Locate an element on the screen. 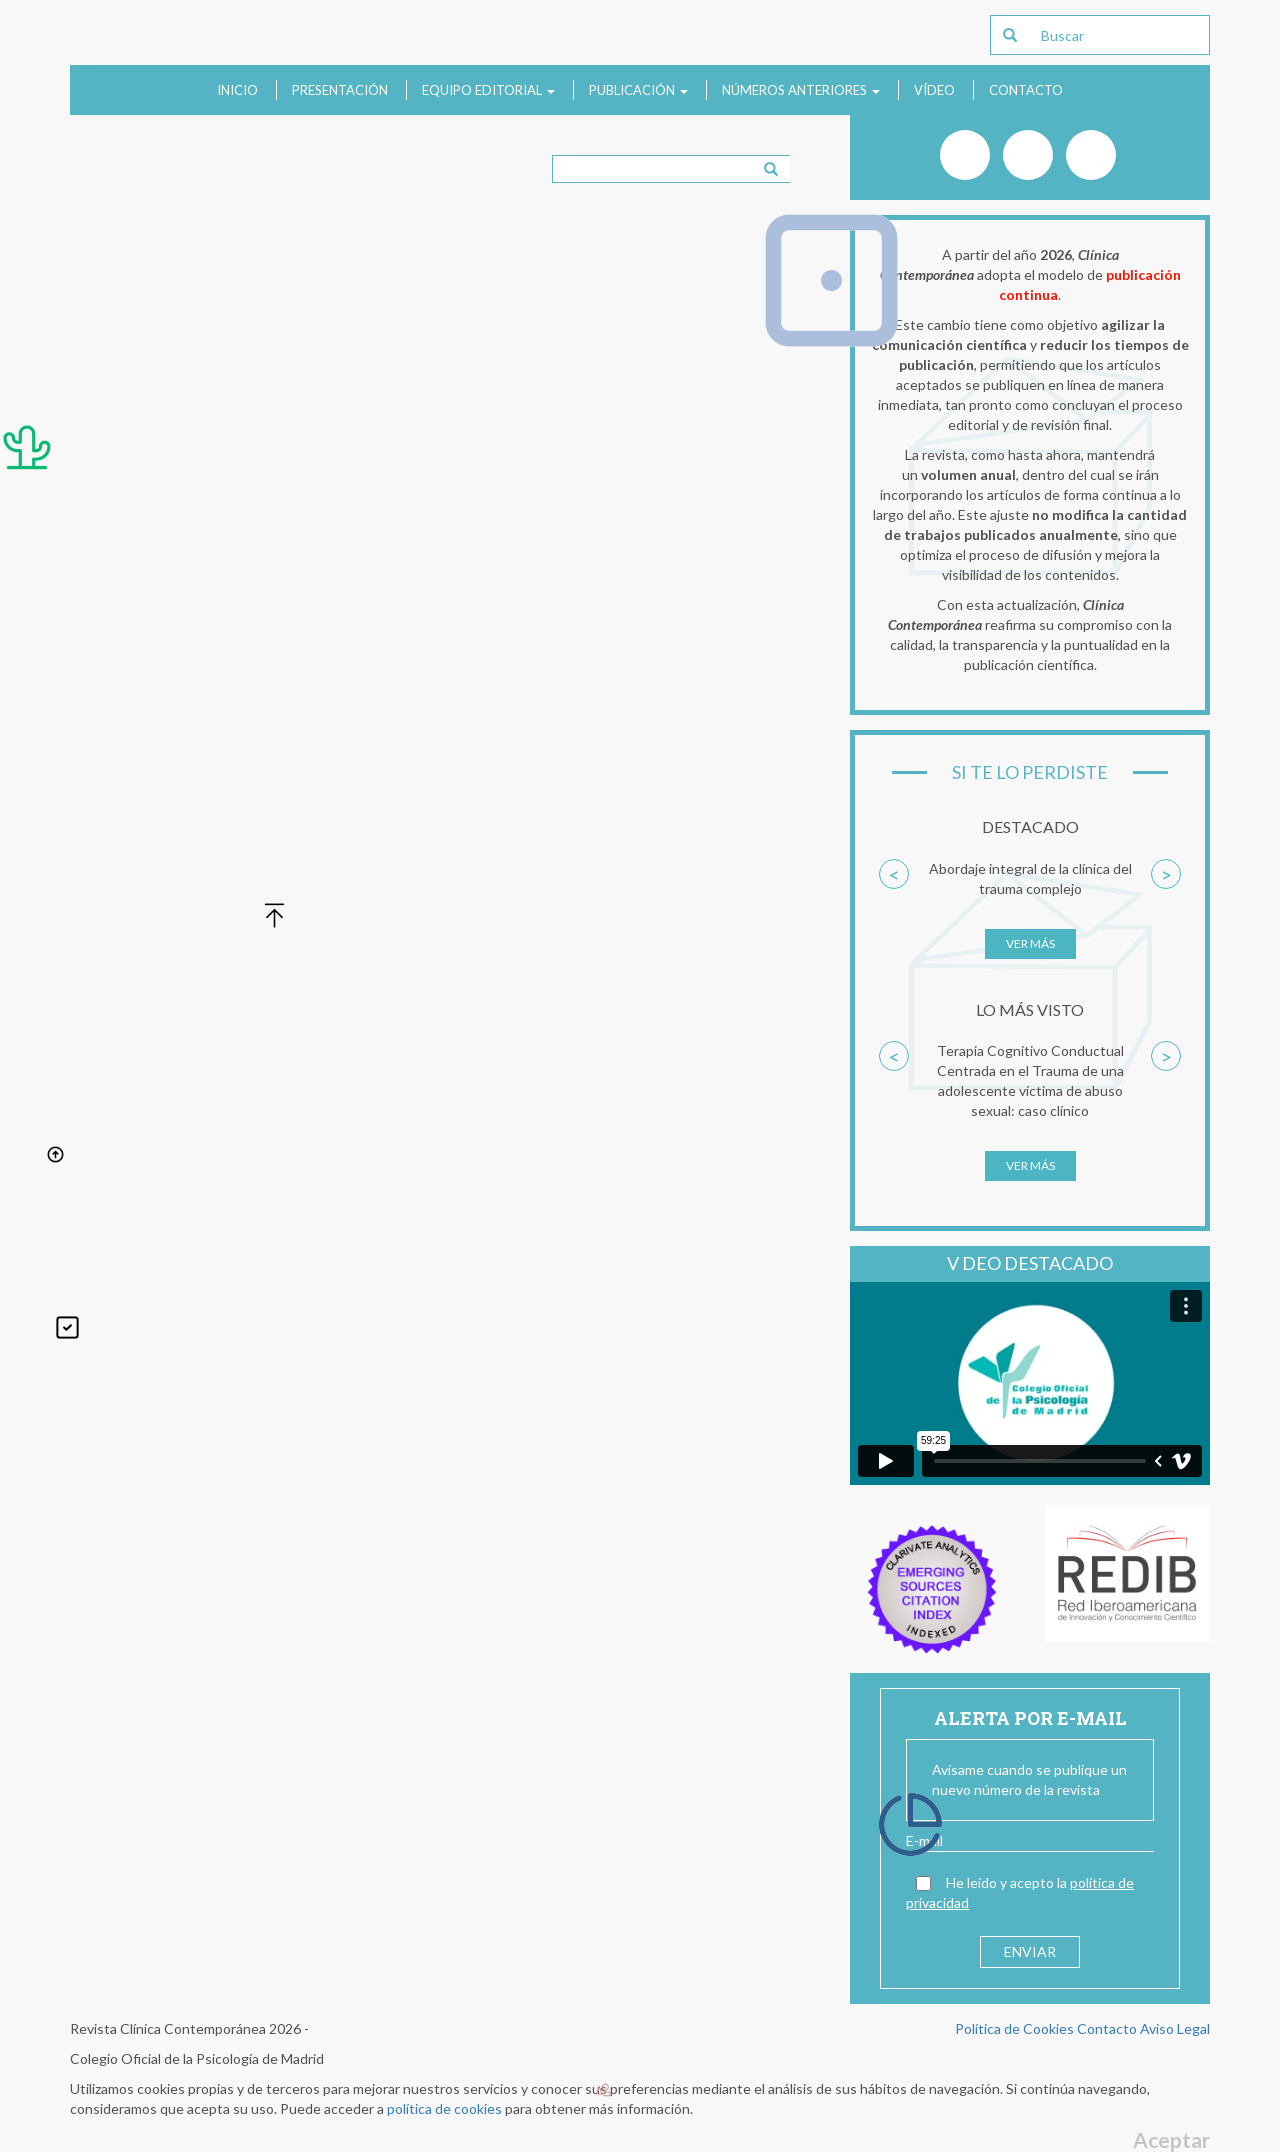 Image resolution: width=1280 pixels, height=2152 pixels. mark a task or item as complete is located at coordinates (67, 1327).